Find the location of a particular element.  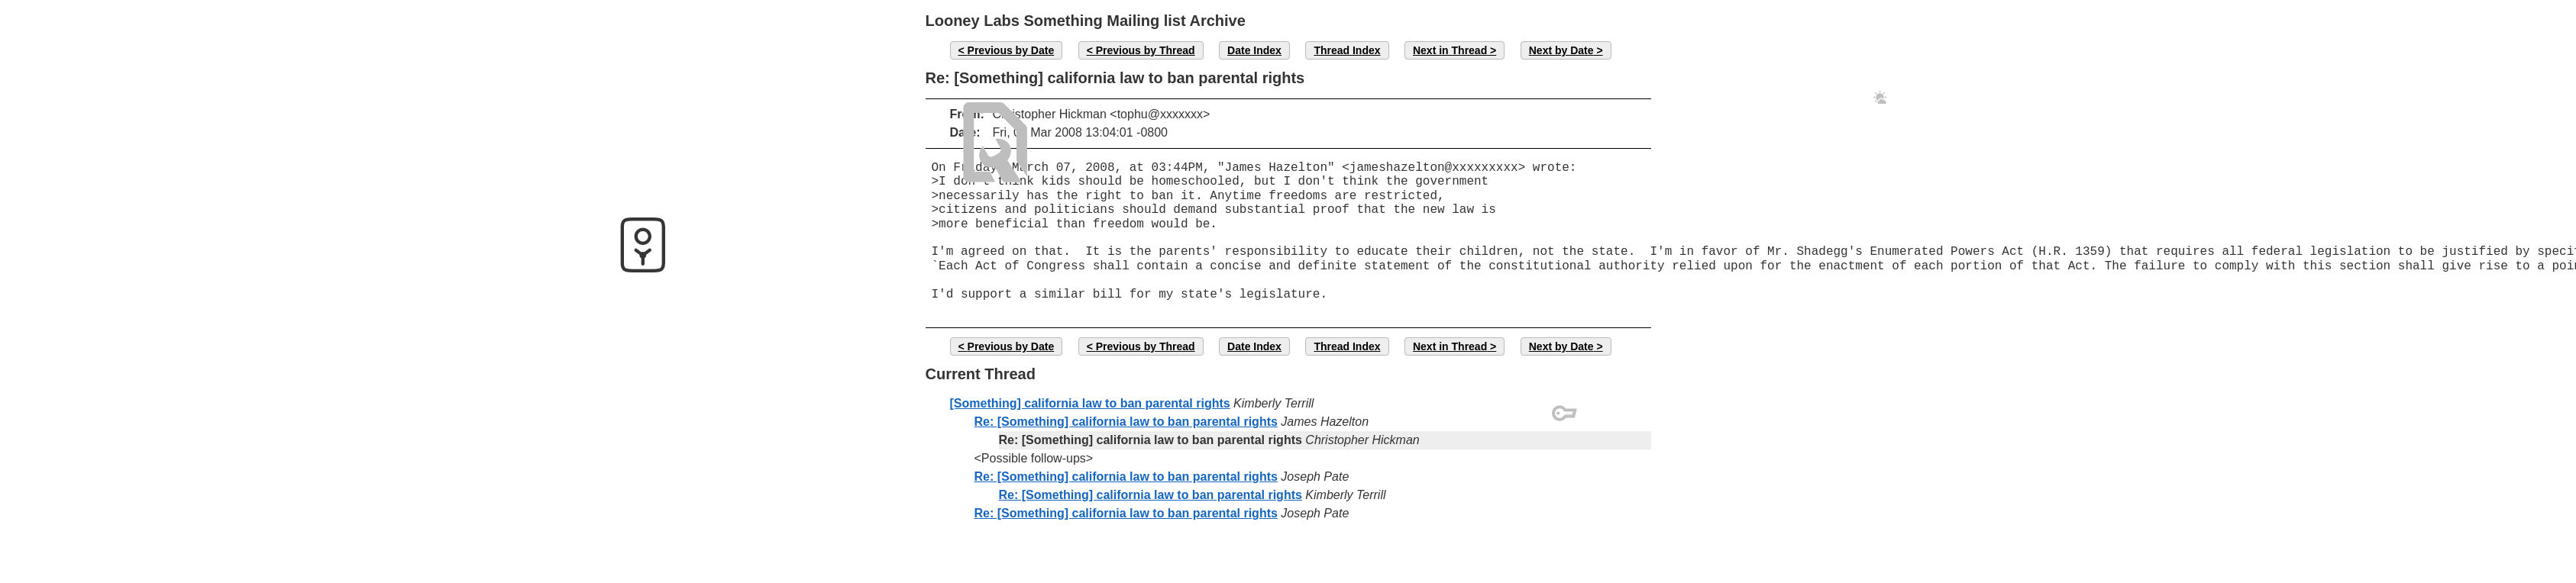

indicates partly cloudy weather conditions is located at coordinates (1879, 97).